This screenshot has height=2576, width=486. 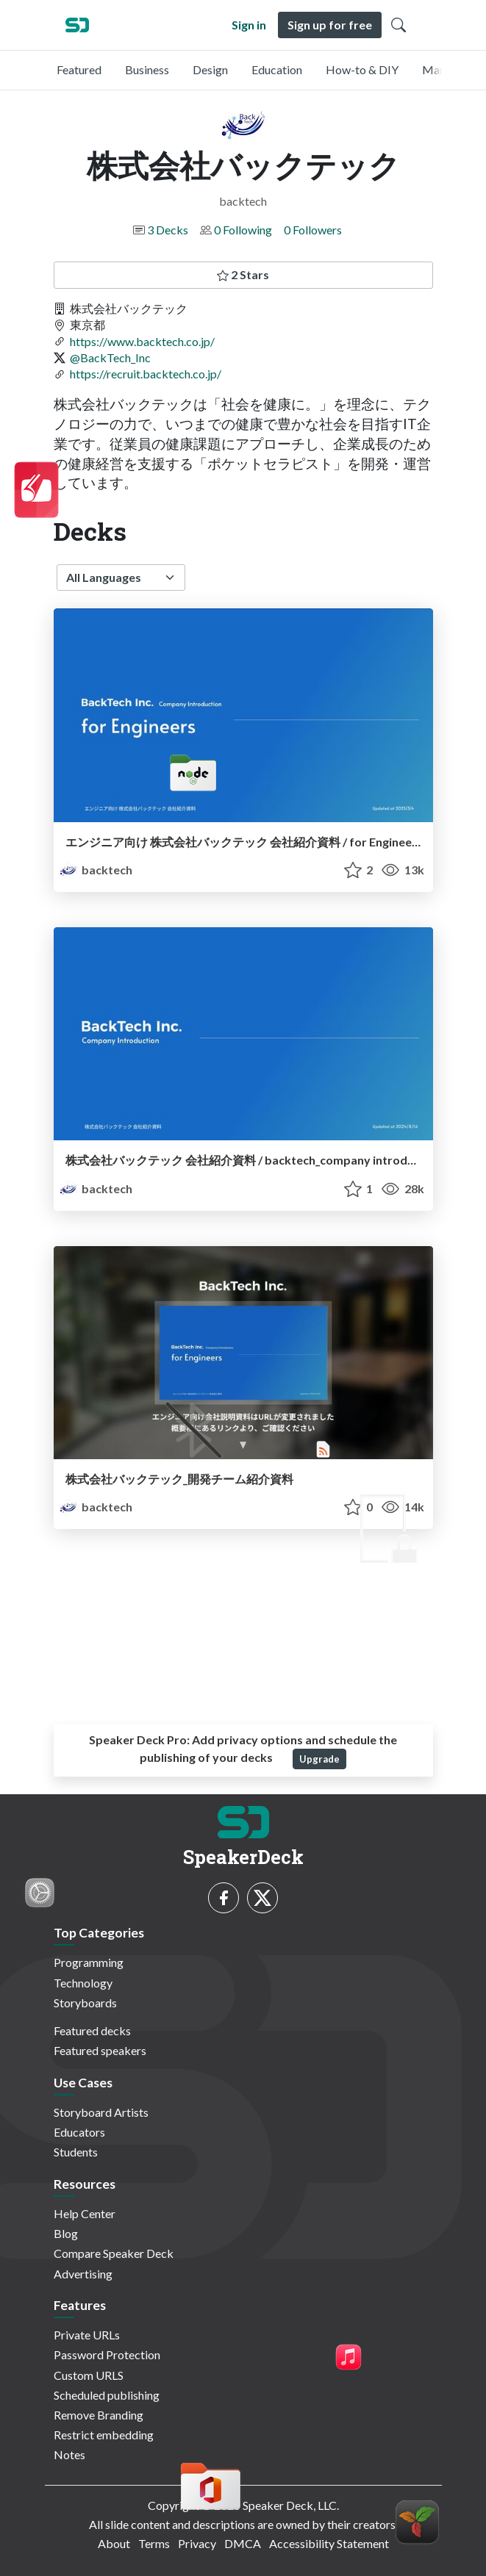 I want to click on open trilium notes app, so click(x=417, y=2522).